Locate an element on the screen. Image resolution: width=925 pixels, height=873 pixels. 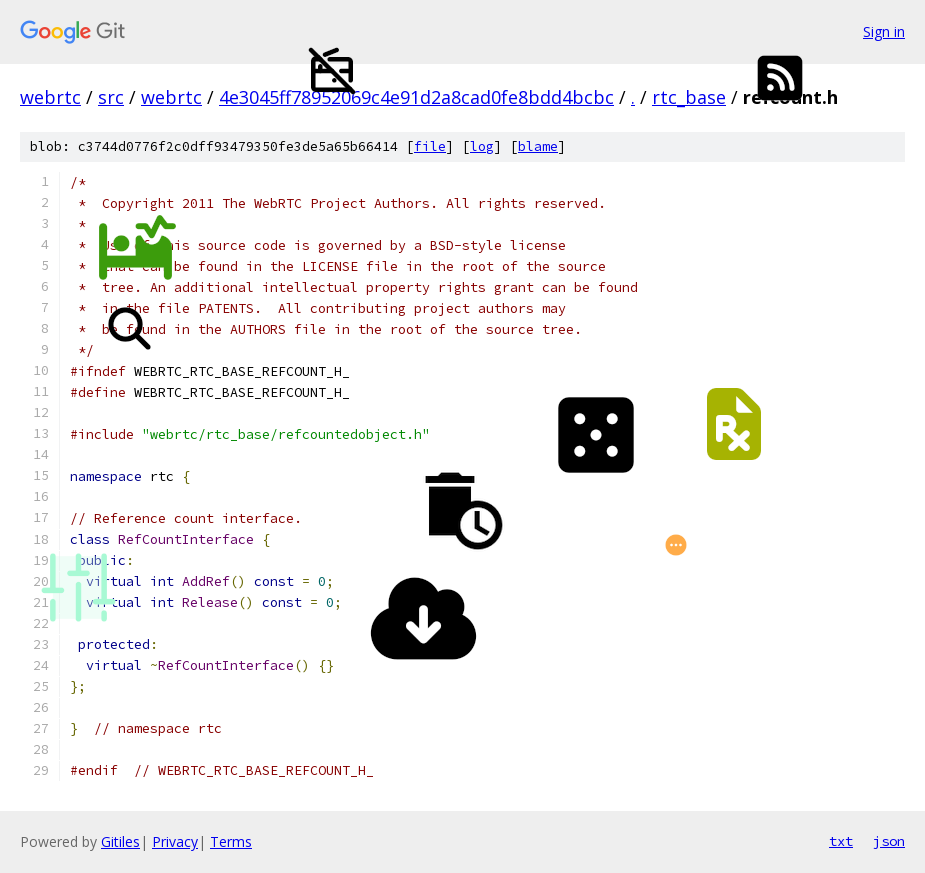
view patient procedures or medical records is located at coordinates (135, 251).